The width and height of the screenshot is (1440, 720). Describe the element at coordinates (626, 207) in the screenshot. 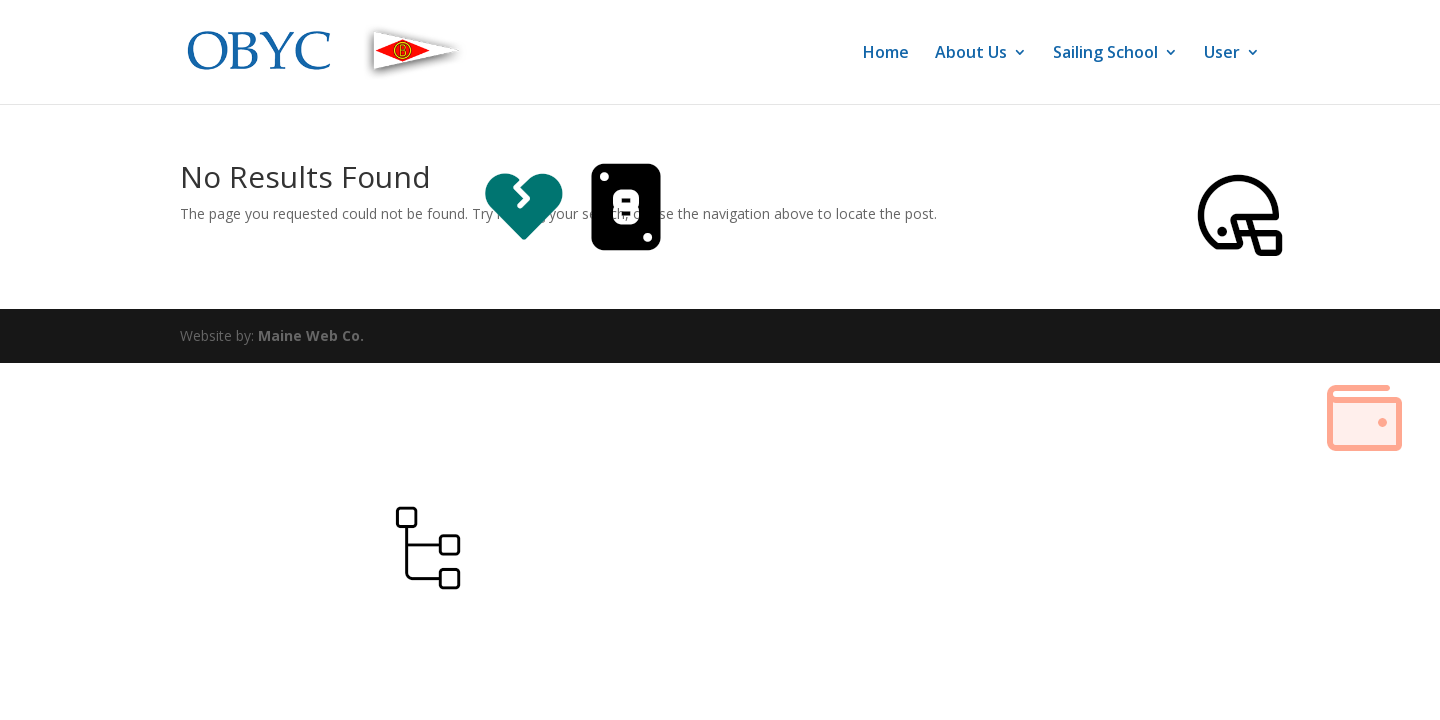

I see `play the 8 card in a card game` at that location.